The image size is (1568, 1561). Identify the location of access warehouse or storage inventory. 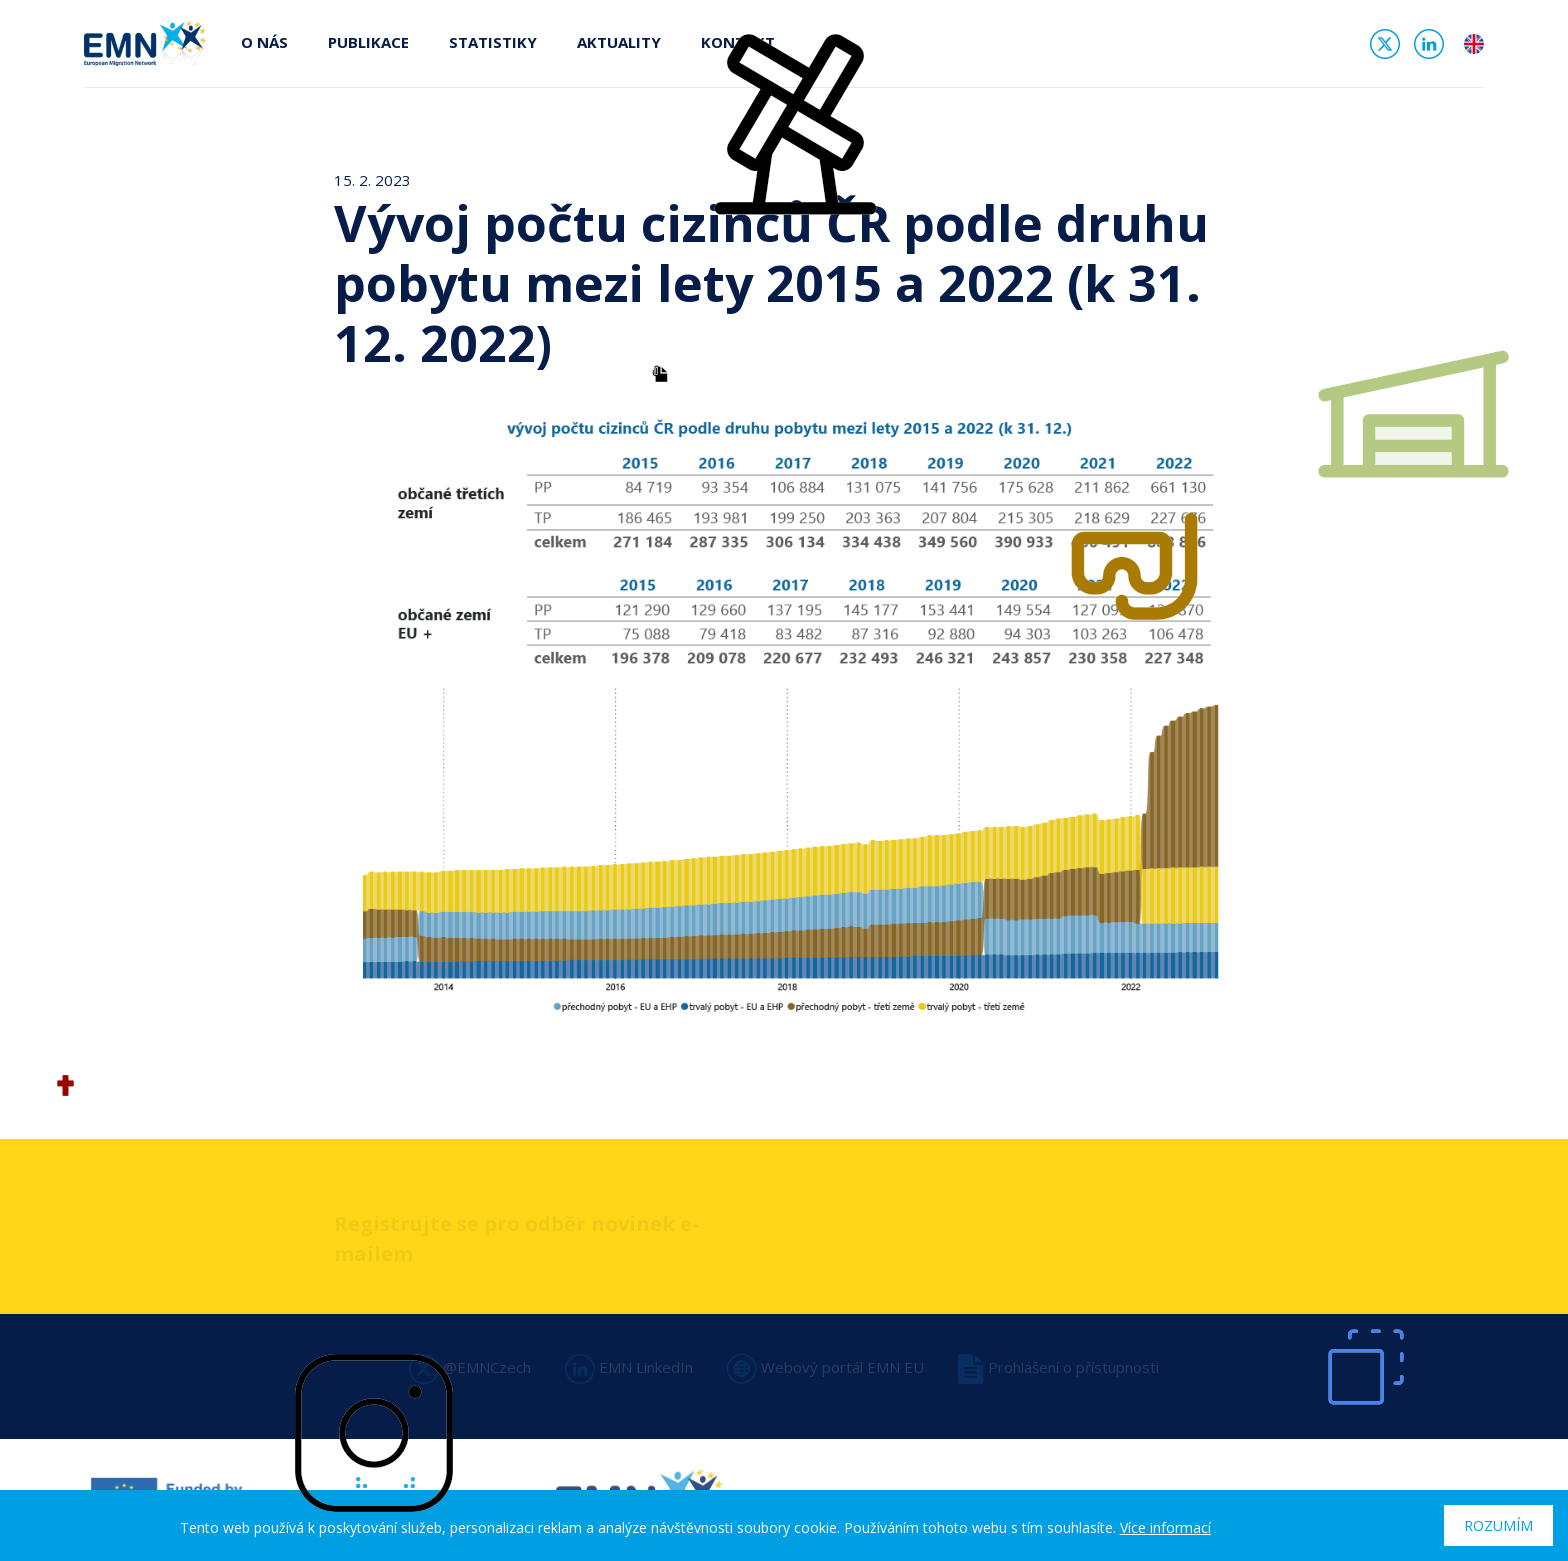
(1413, 420).